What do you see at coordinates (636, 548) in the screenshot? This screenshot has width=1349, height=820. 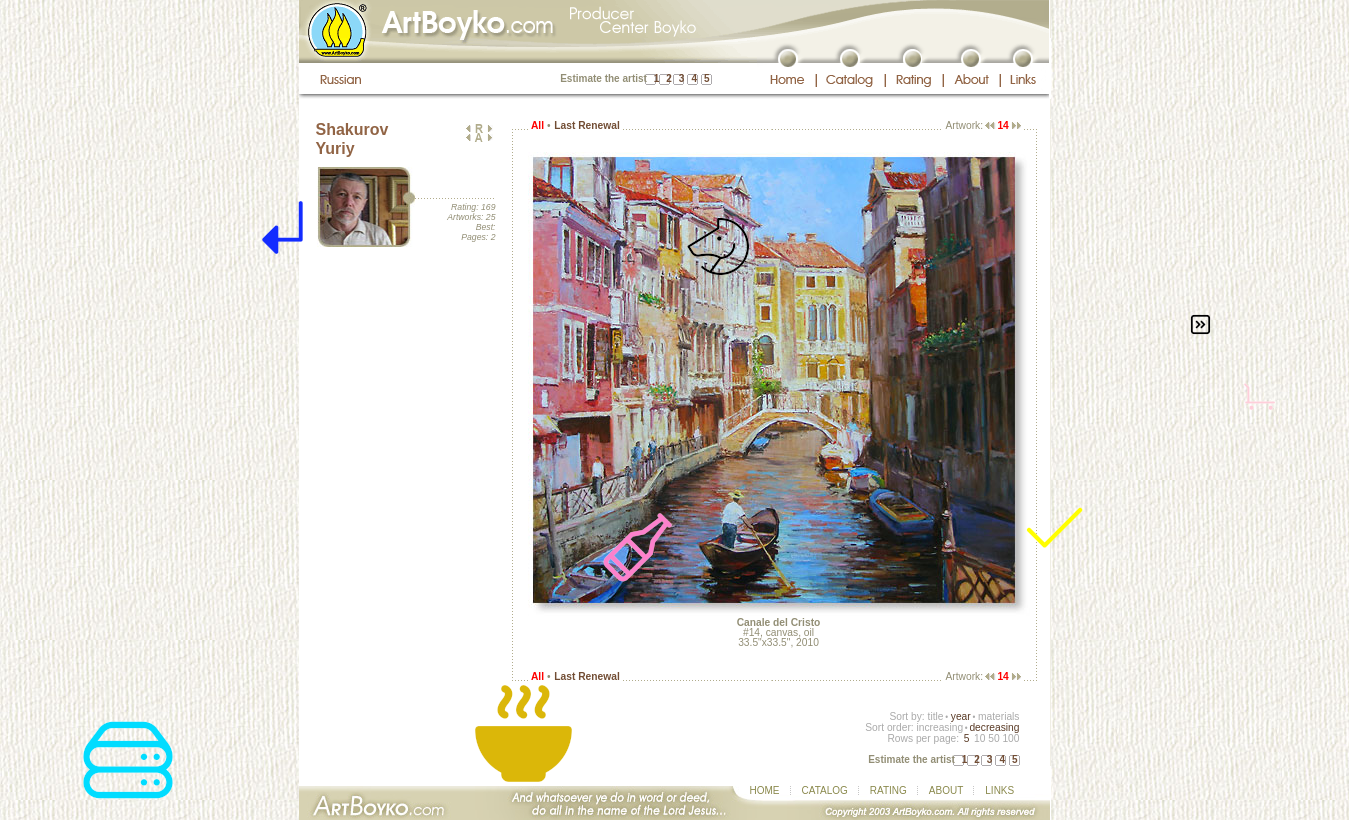 I see `browse bars or breweries nearby` at bounding box center [636, 548].